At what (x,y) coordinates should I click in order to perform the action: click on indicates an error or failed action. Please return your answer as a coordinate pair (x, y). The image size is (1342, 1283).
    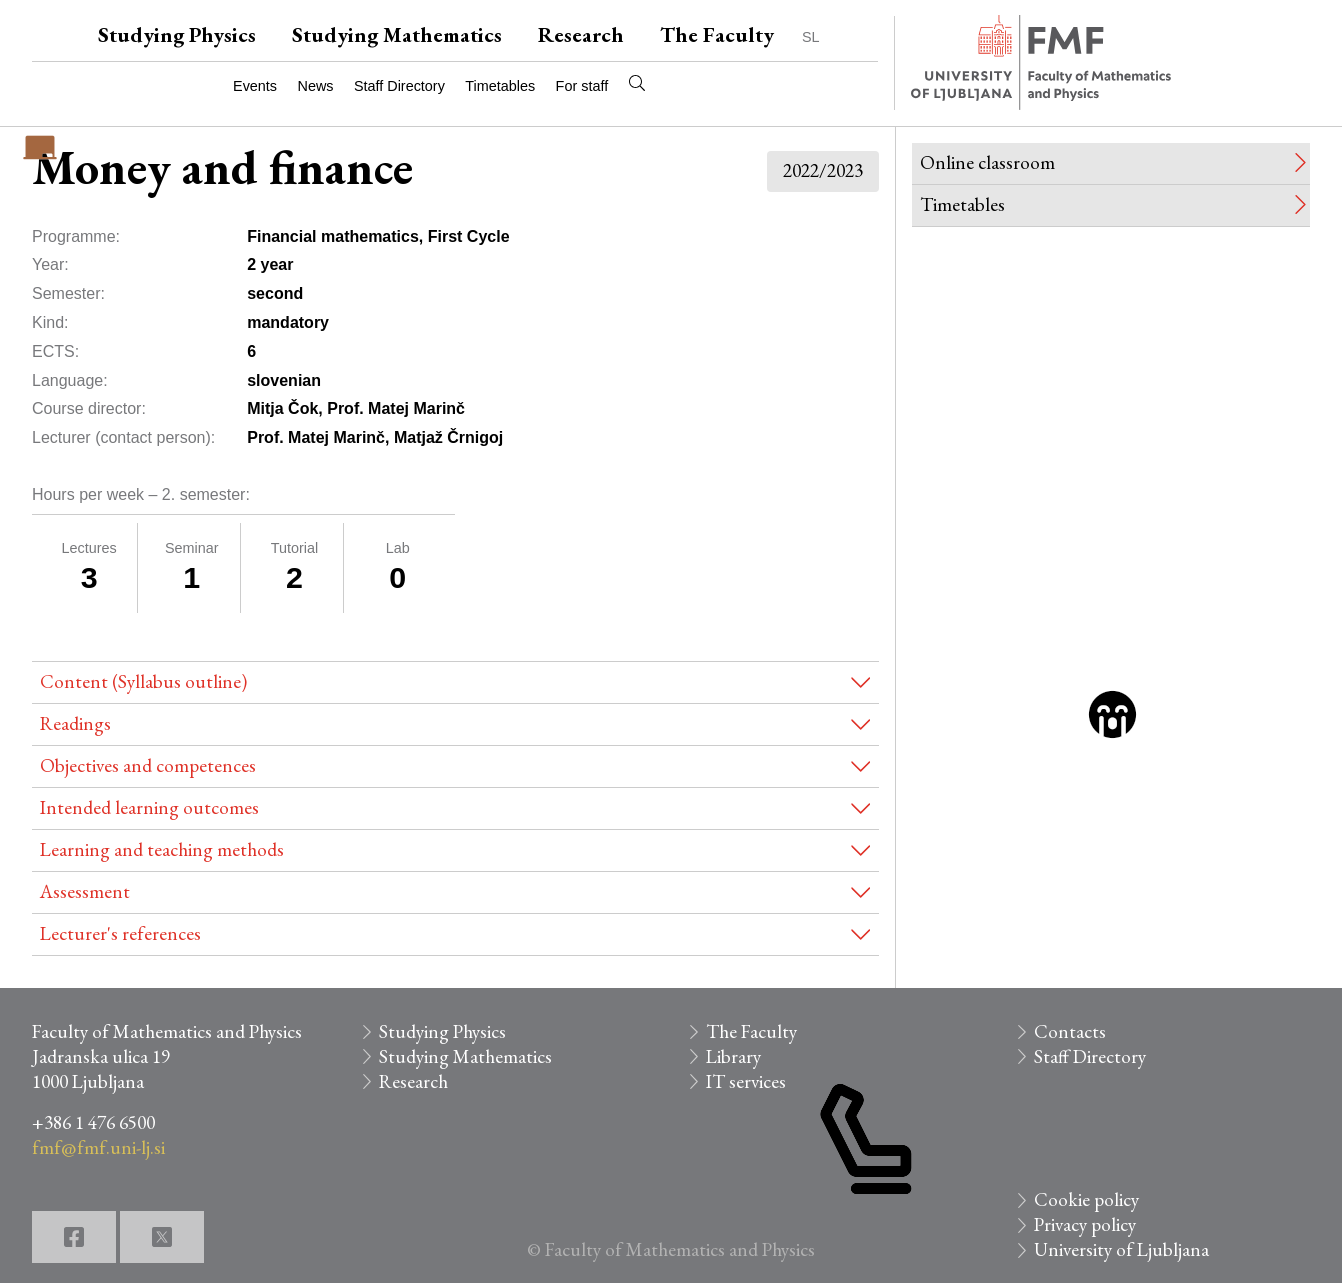
    Looking at the image, I should click on (1112, 714).